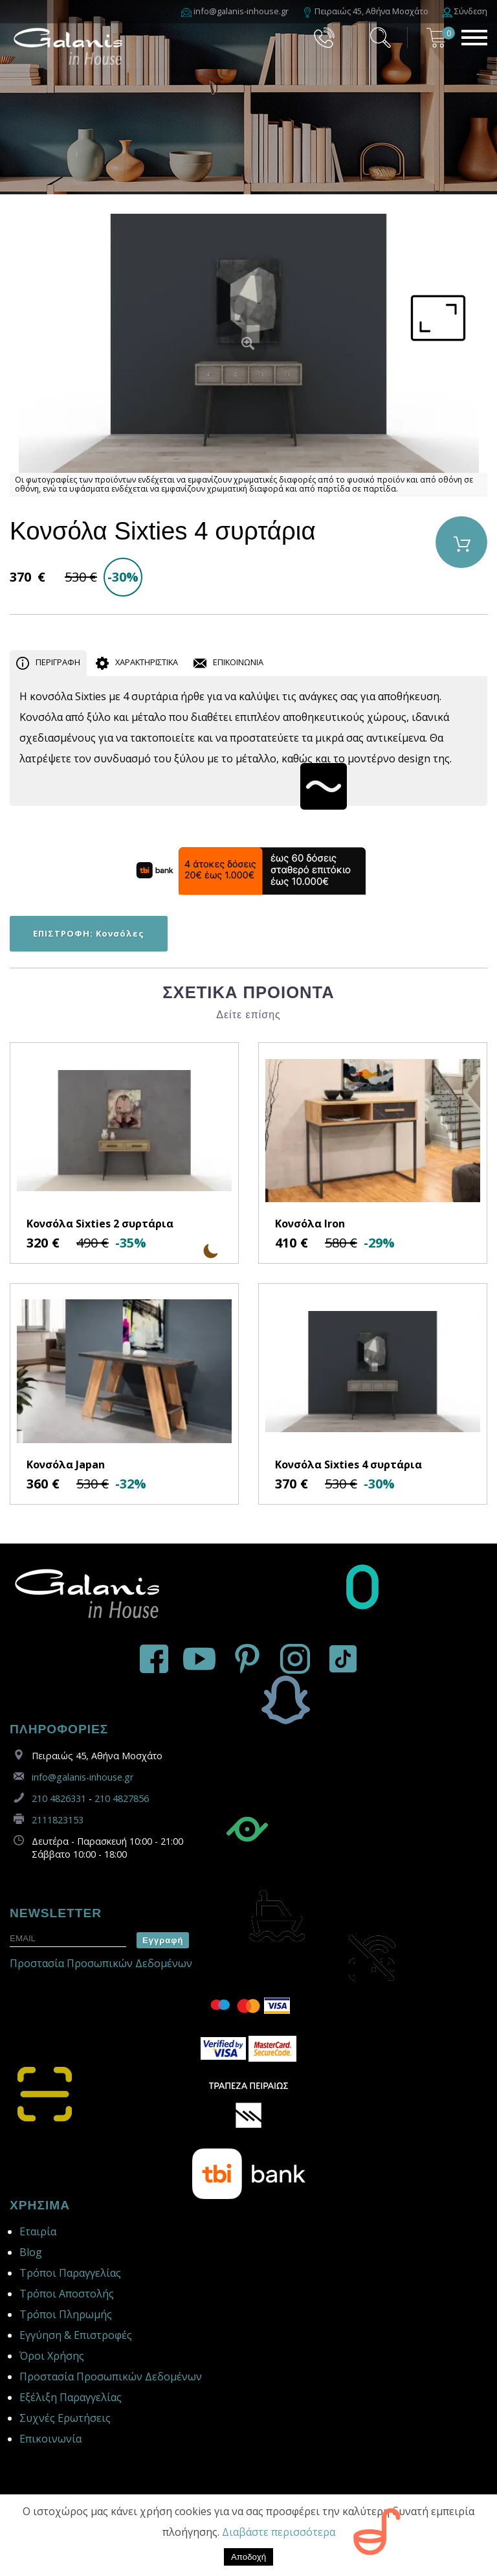 This screenshot has width=497, height=2576. Describe the element at coordinates (362, 1587) in the screenshot. I see `indicates zero items or empty count` at that location.